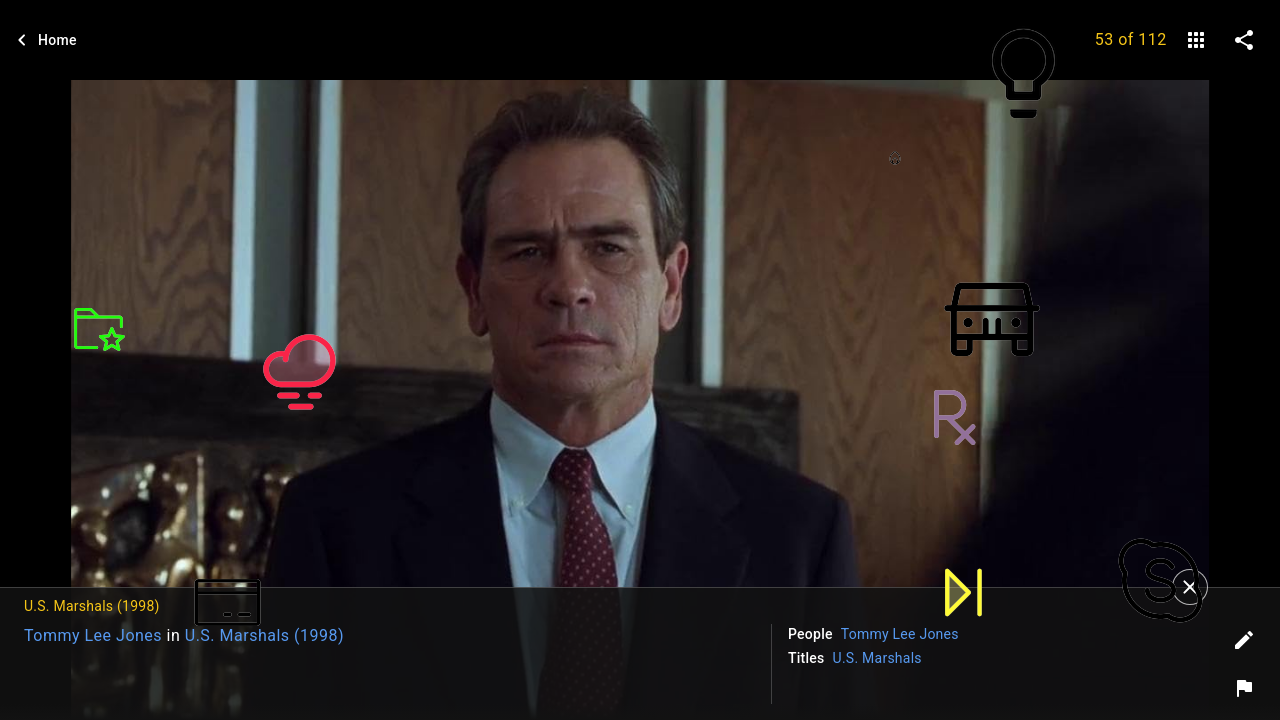  Describe the element at coordinates (952, 417) in the screenshot. I see `view prescription details` at that location.